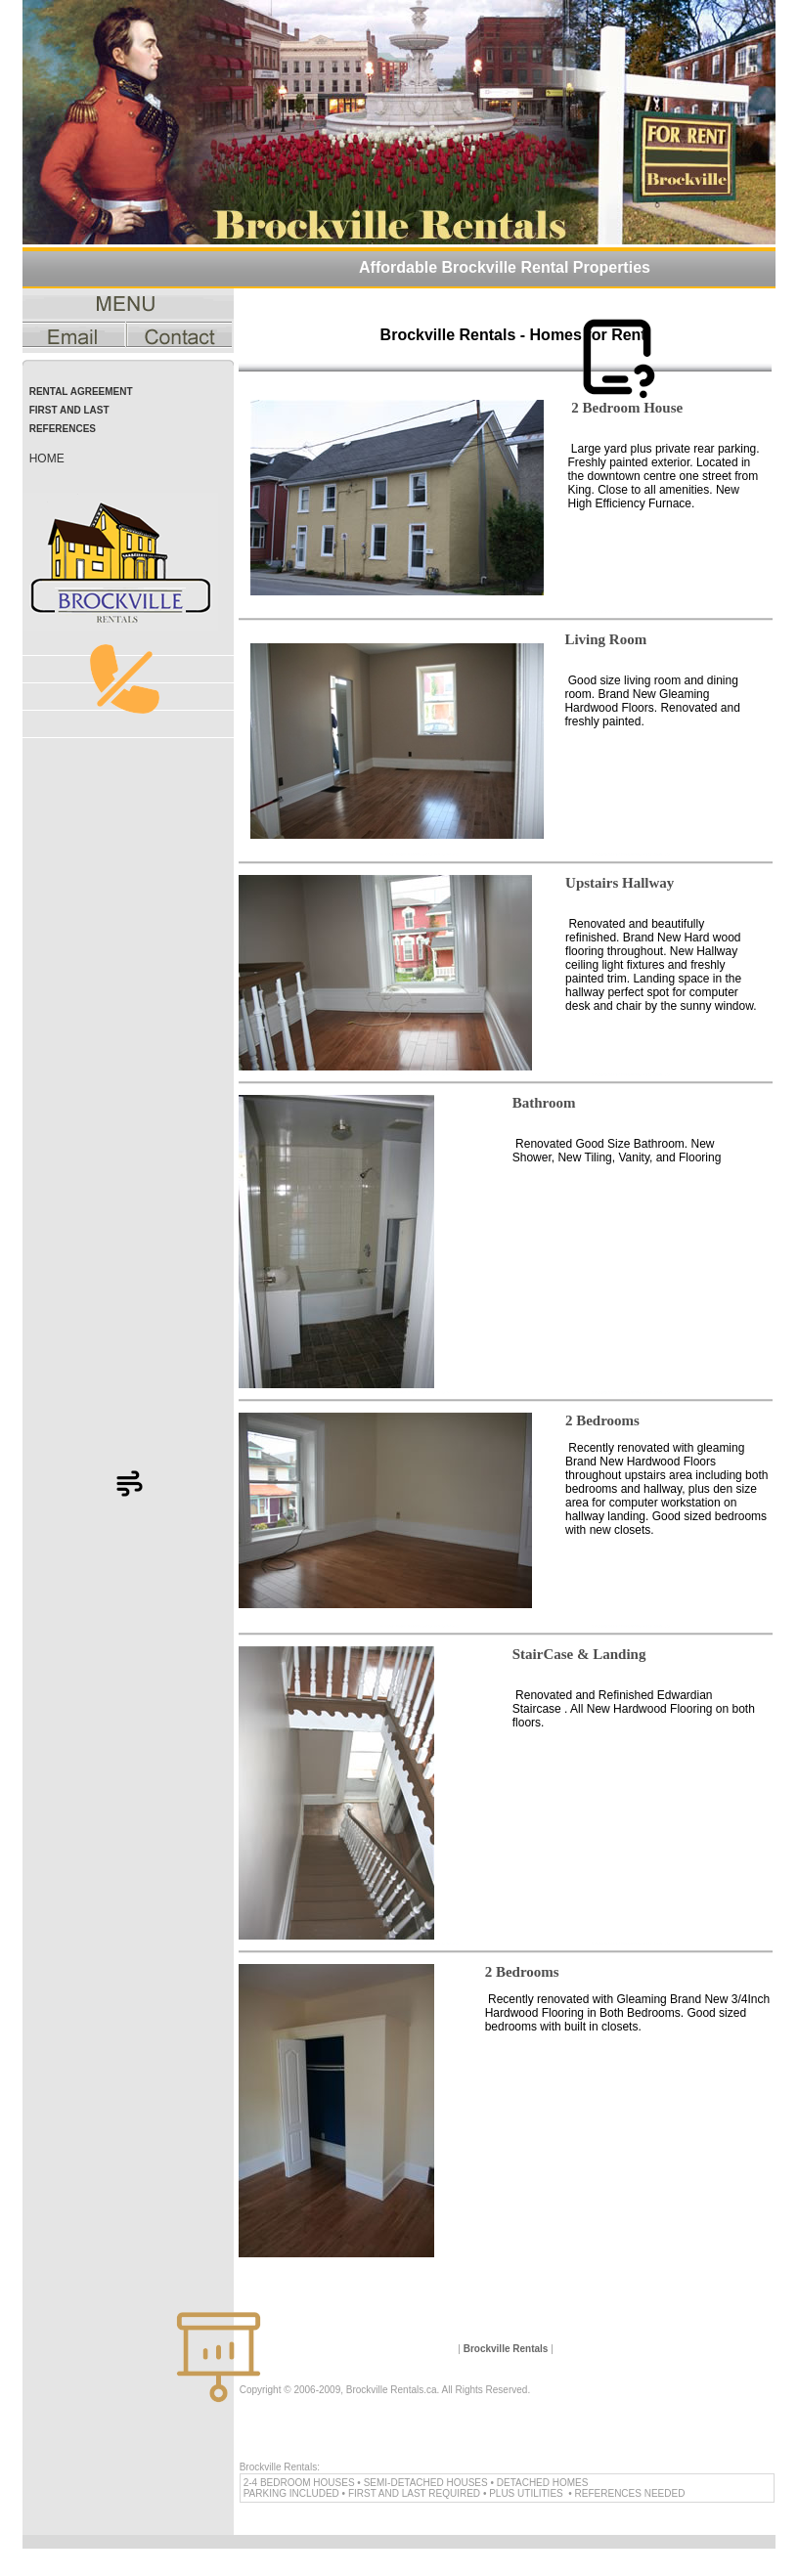  What do you see at coordinates (218, 2350) in the screenshot?
I see `view presentation with charts` at bounding box center [218, 2350].